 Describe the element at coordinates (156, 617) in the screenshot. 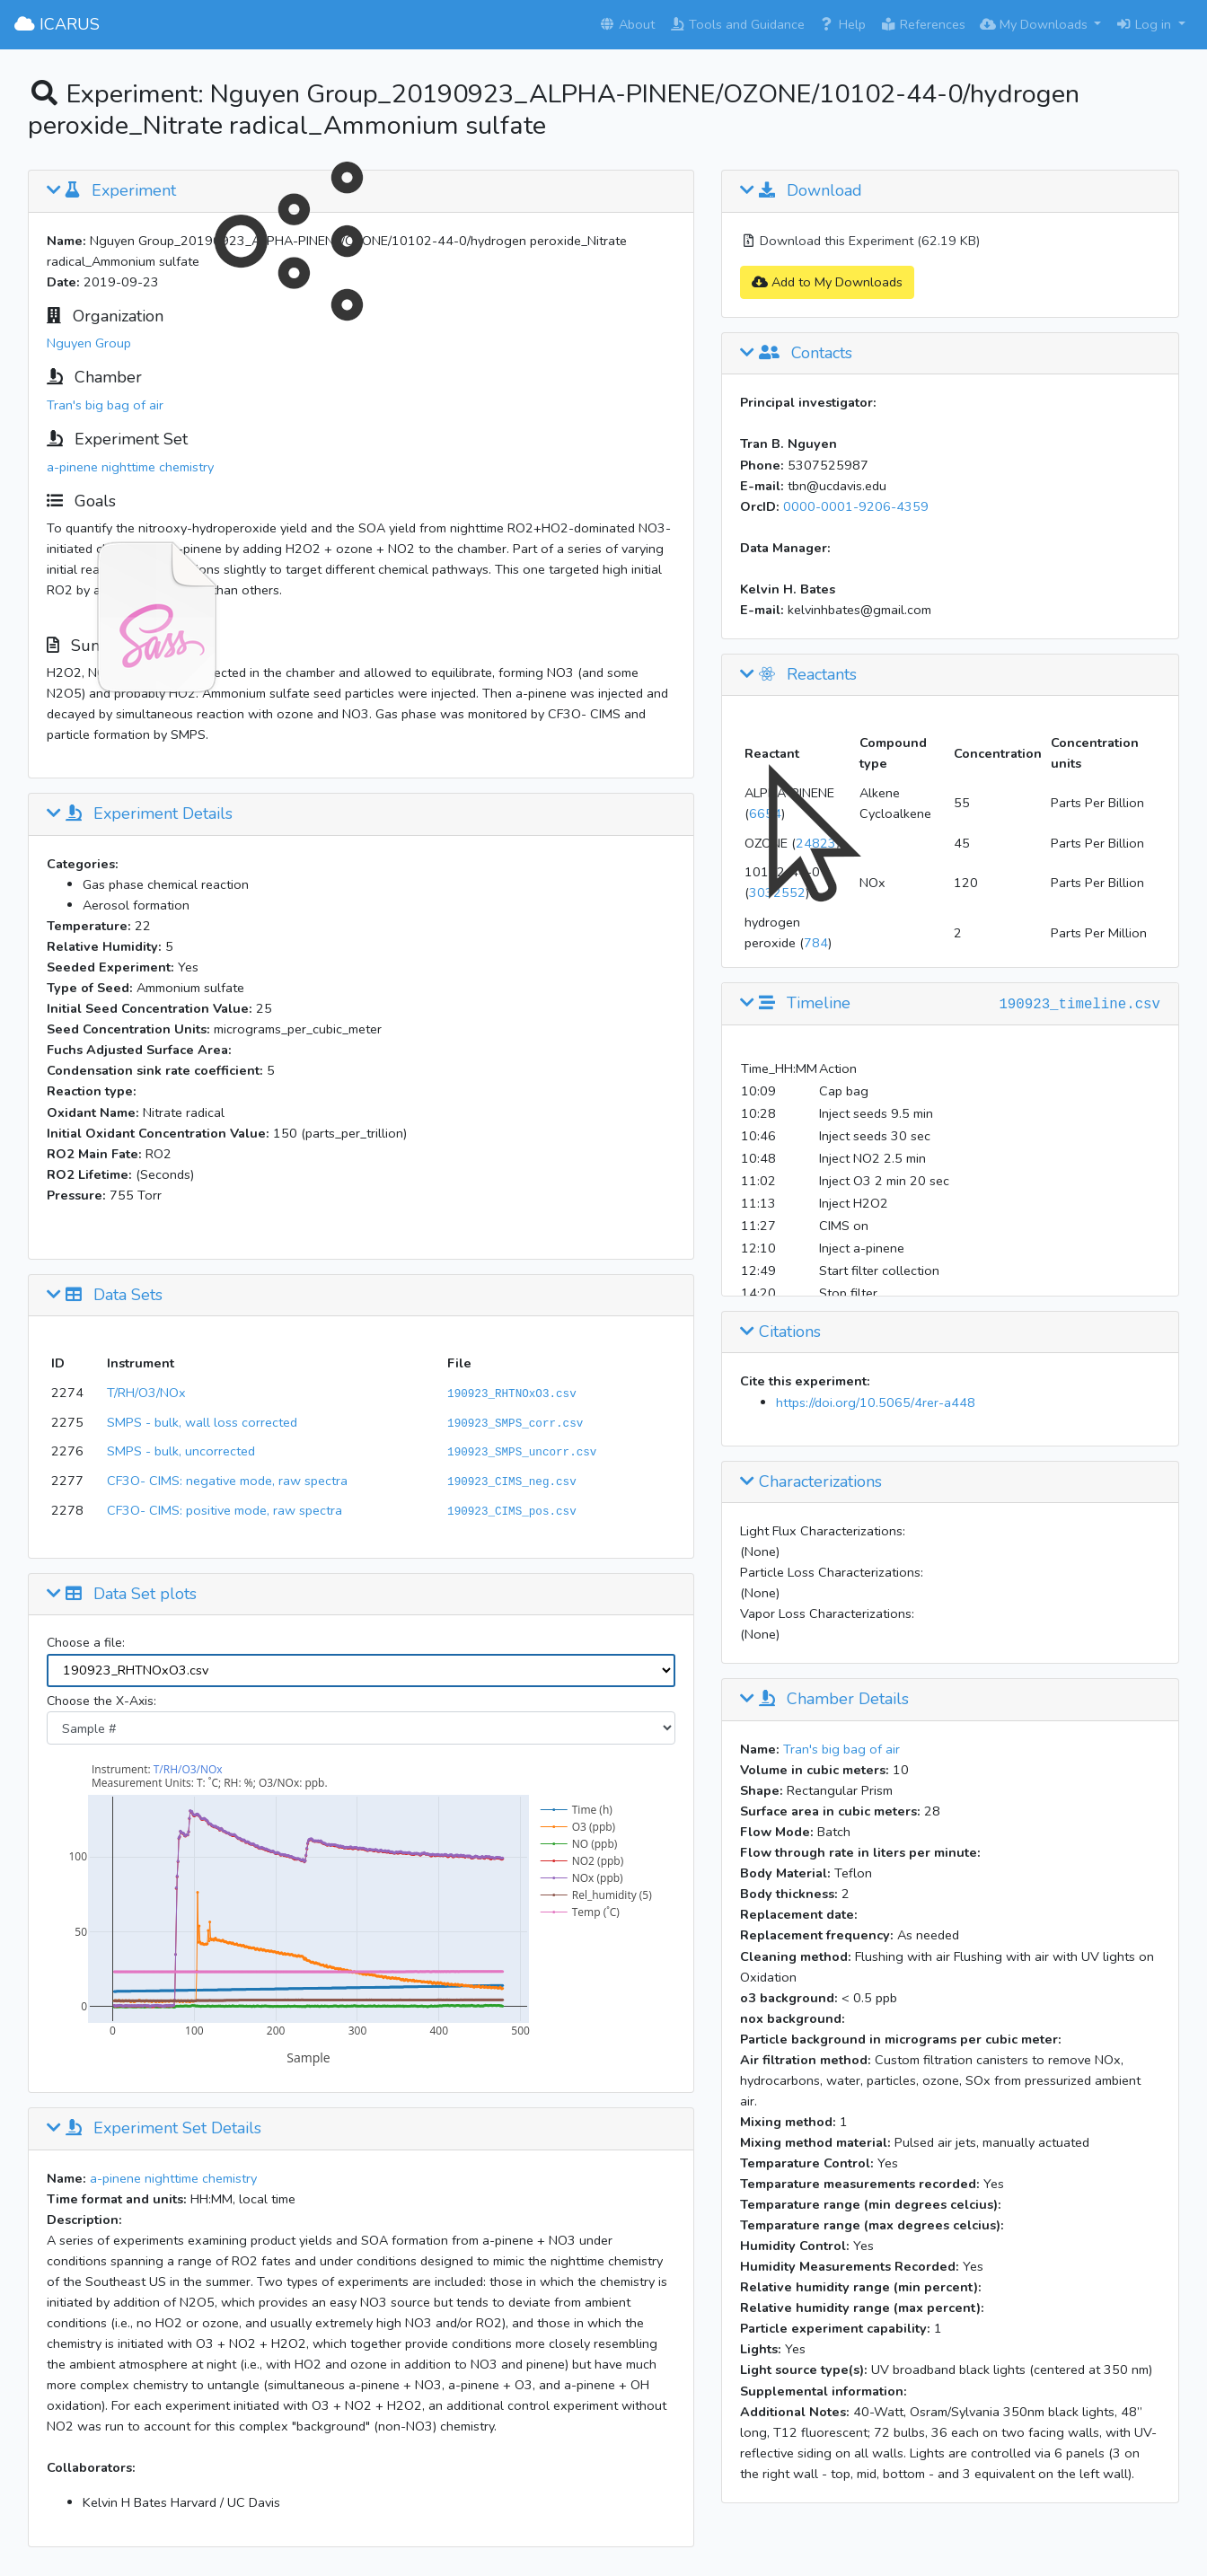

I see `scss stylesheet file` at that location.